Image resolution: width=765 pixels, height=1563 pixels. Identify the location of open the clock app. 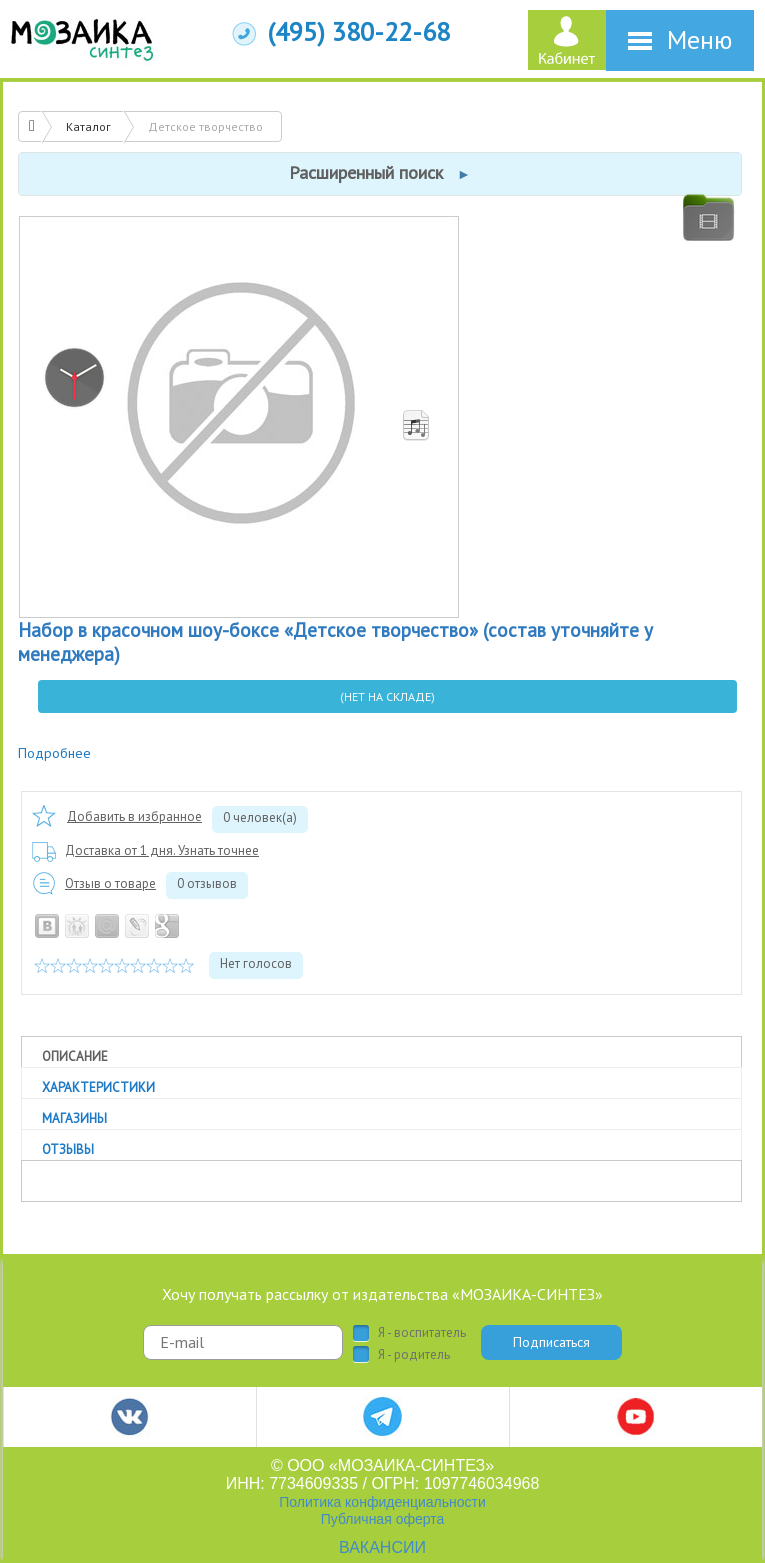
(74, 377).